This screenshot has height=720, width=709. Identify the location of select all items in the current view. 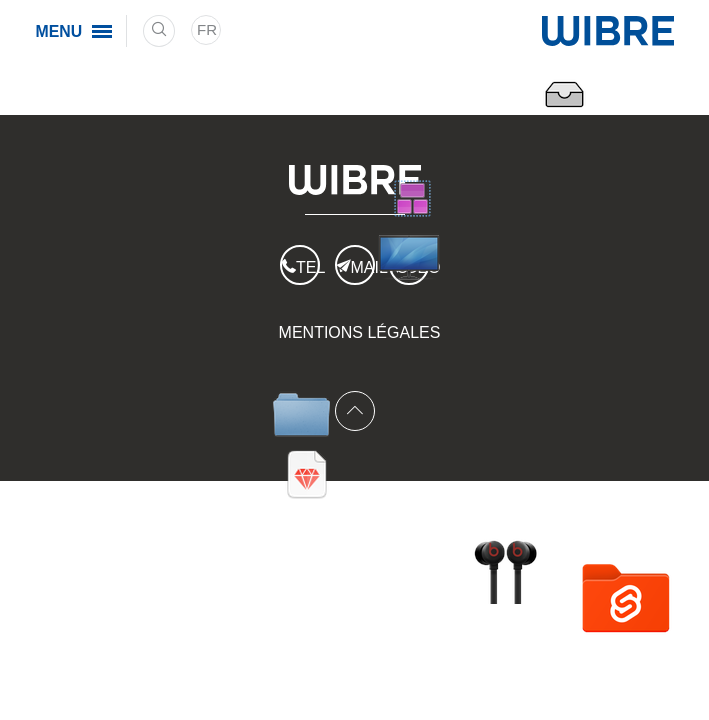
(412, 198).